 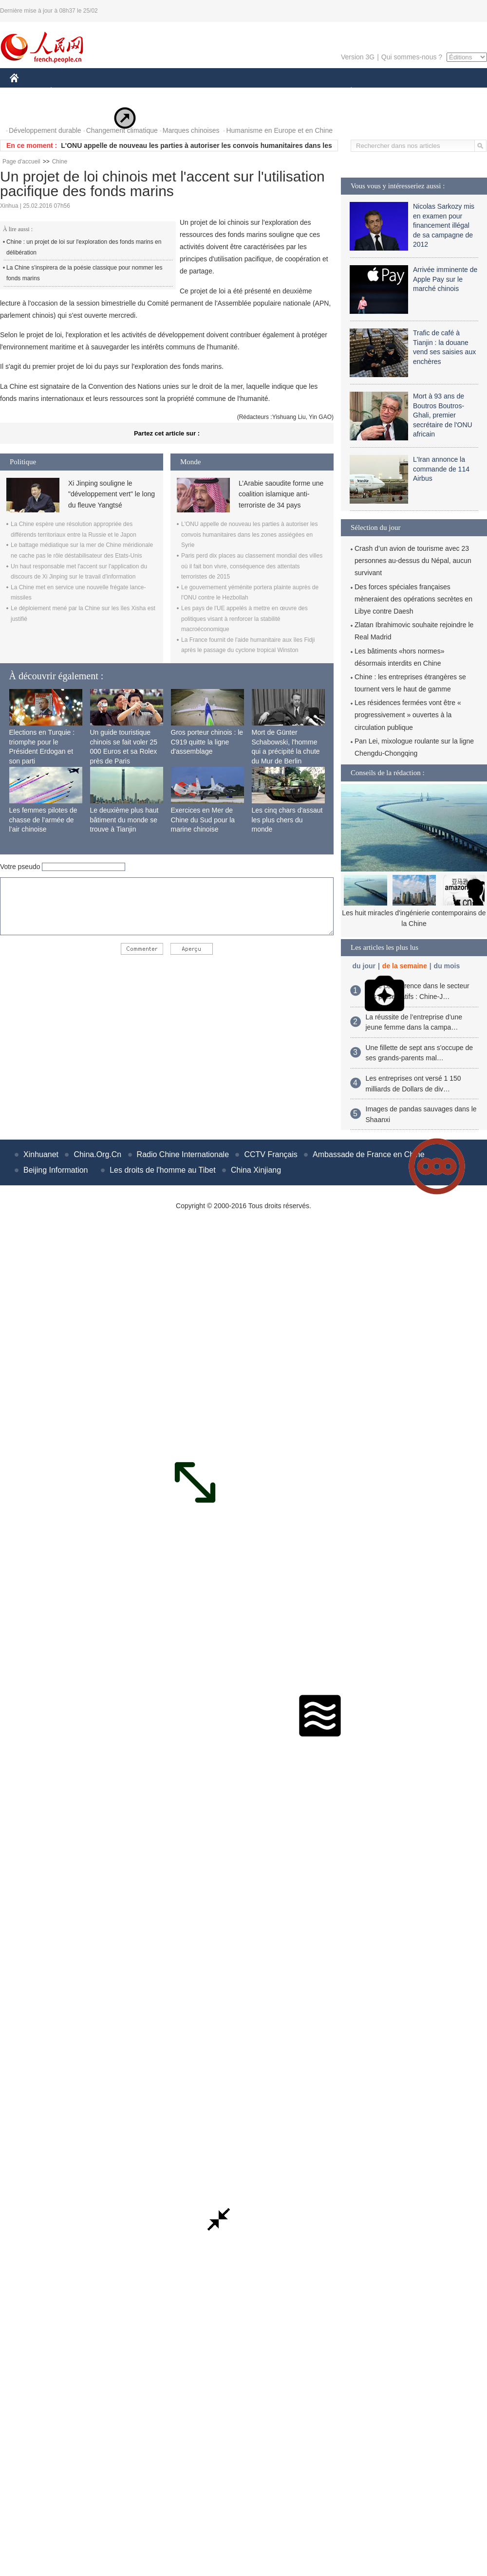 I want to click on exit fullscreen mode, so click(x=219, y=2219).